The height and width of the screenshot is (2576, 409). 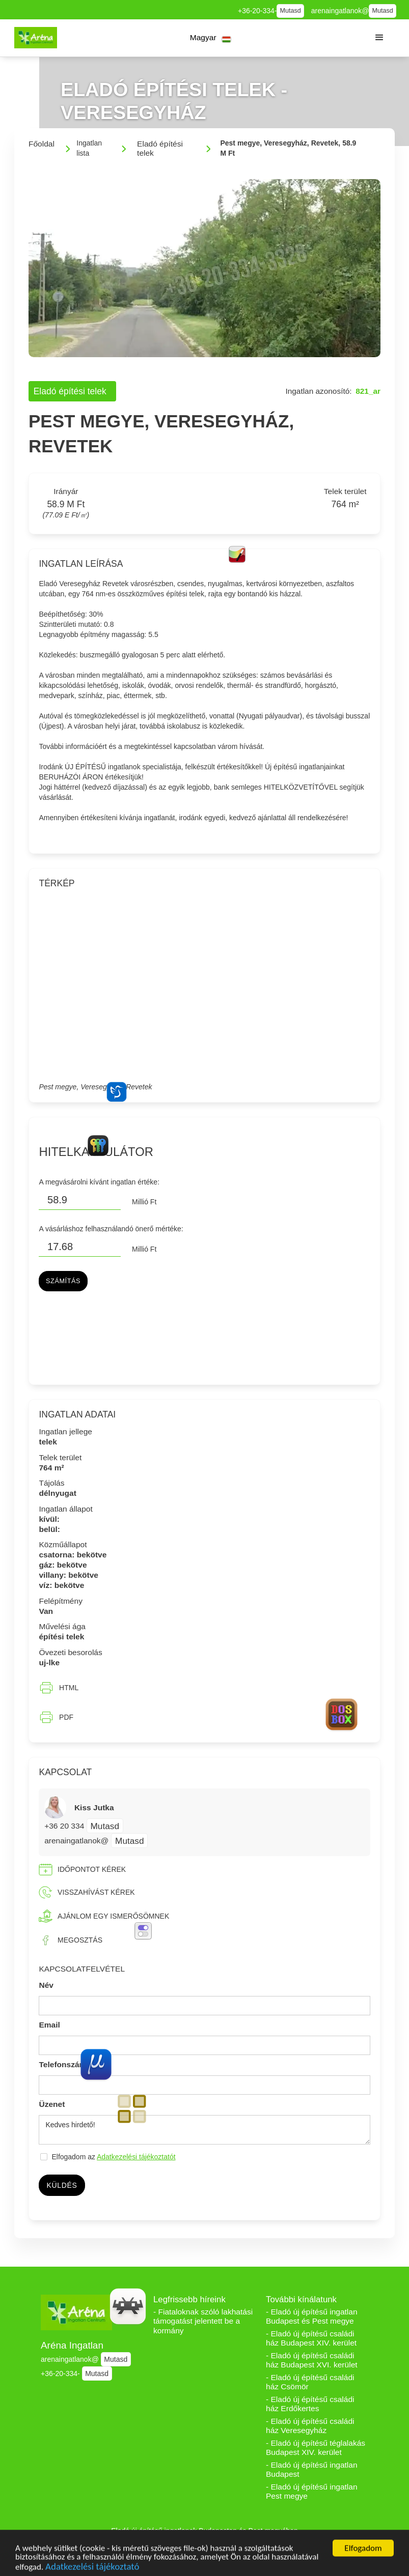 I want to click on launch lubuntu application, so click(x=117, y=1092).